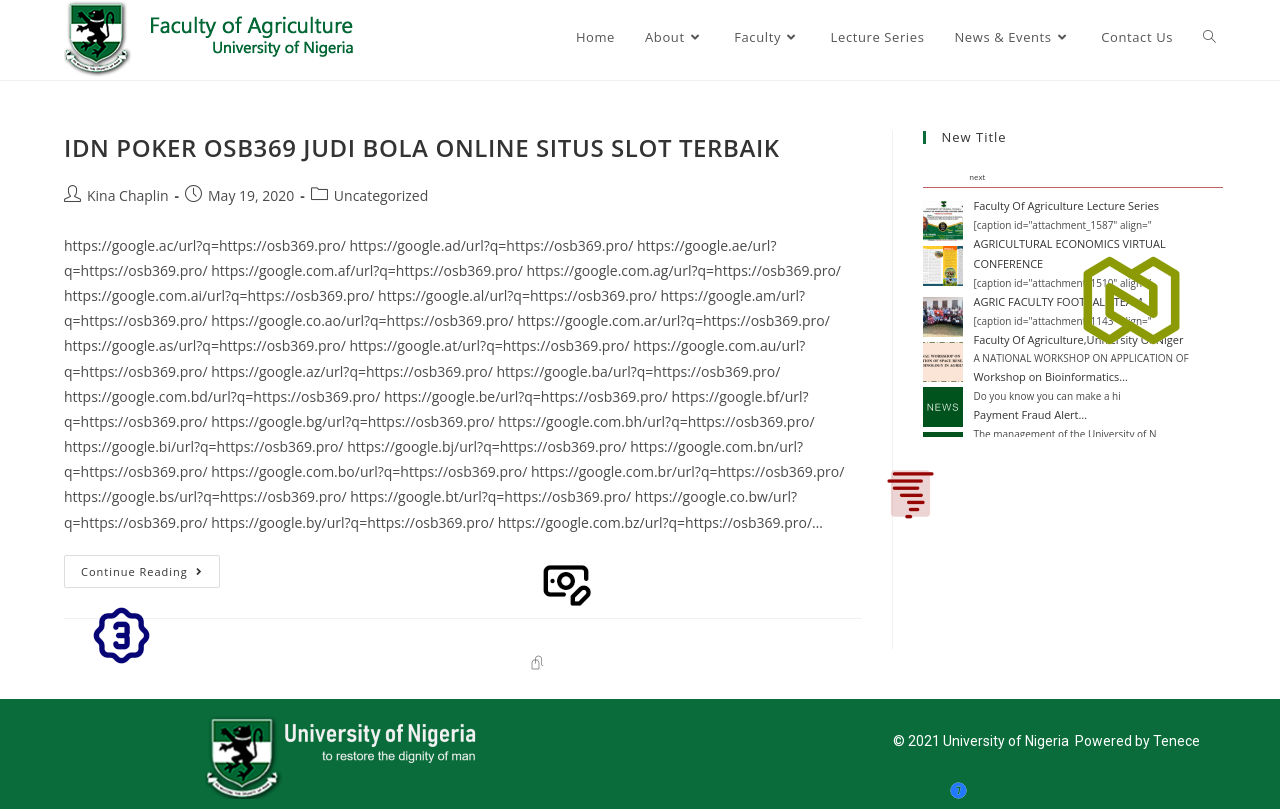 The width and height of the screenshot is (1280, 809). Describe the element at coordinates (958, 790) in the screenshot. I see `indicates step 7 in a multi-step process` at that location.